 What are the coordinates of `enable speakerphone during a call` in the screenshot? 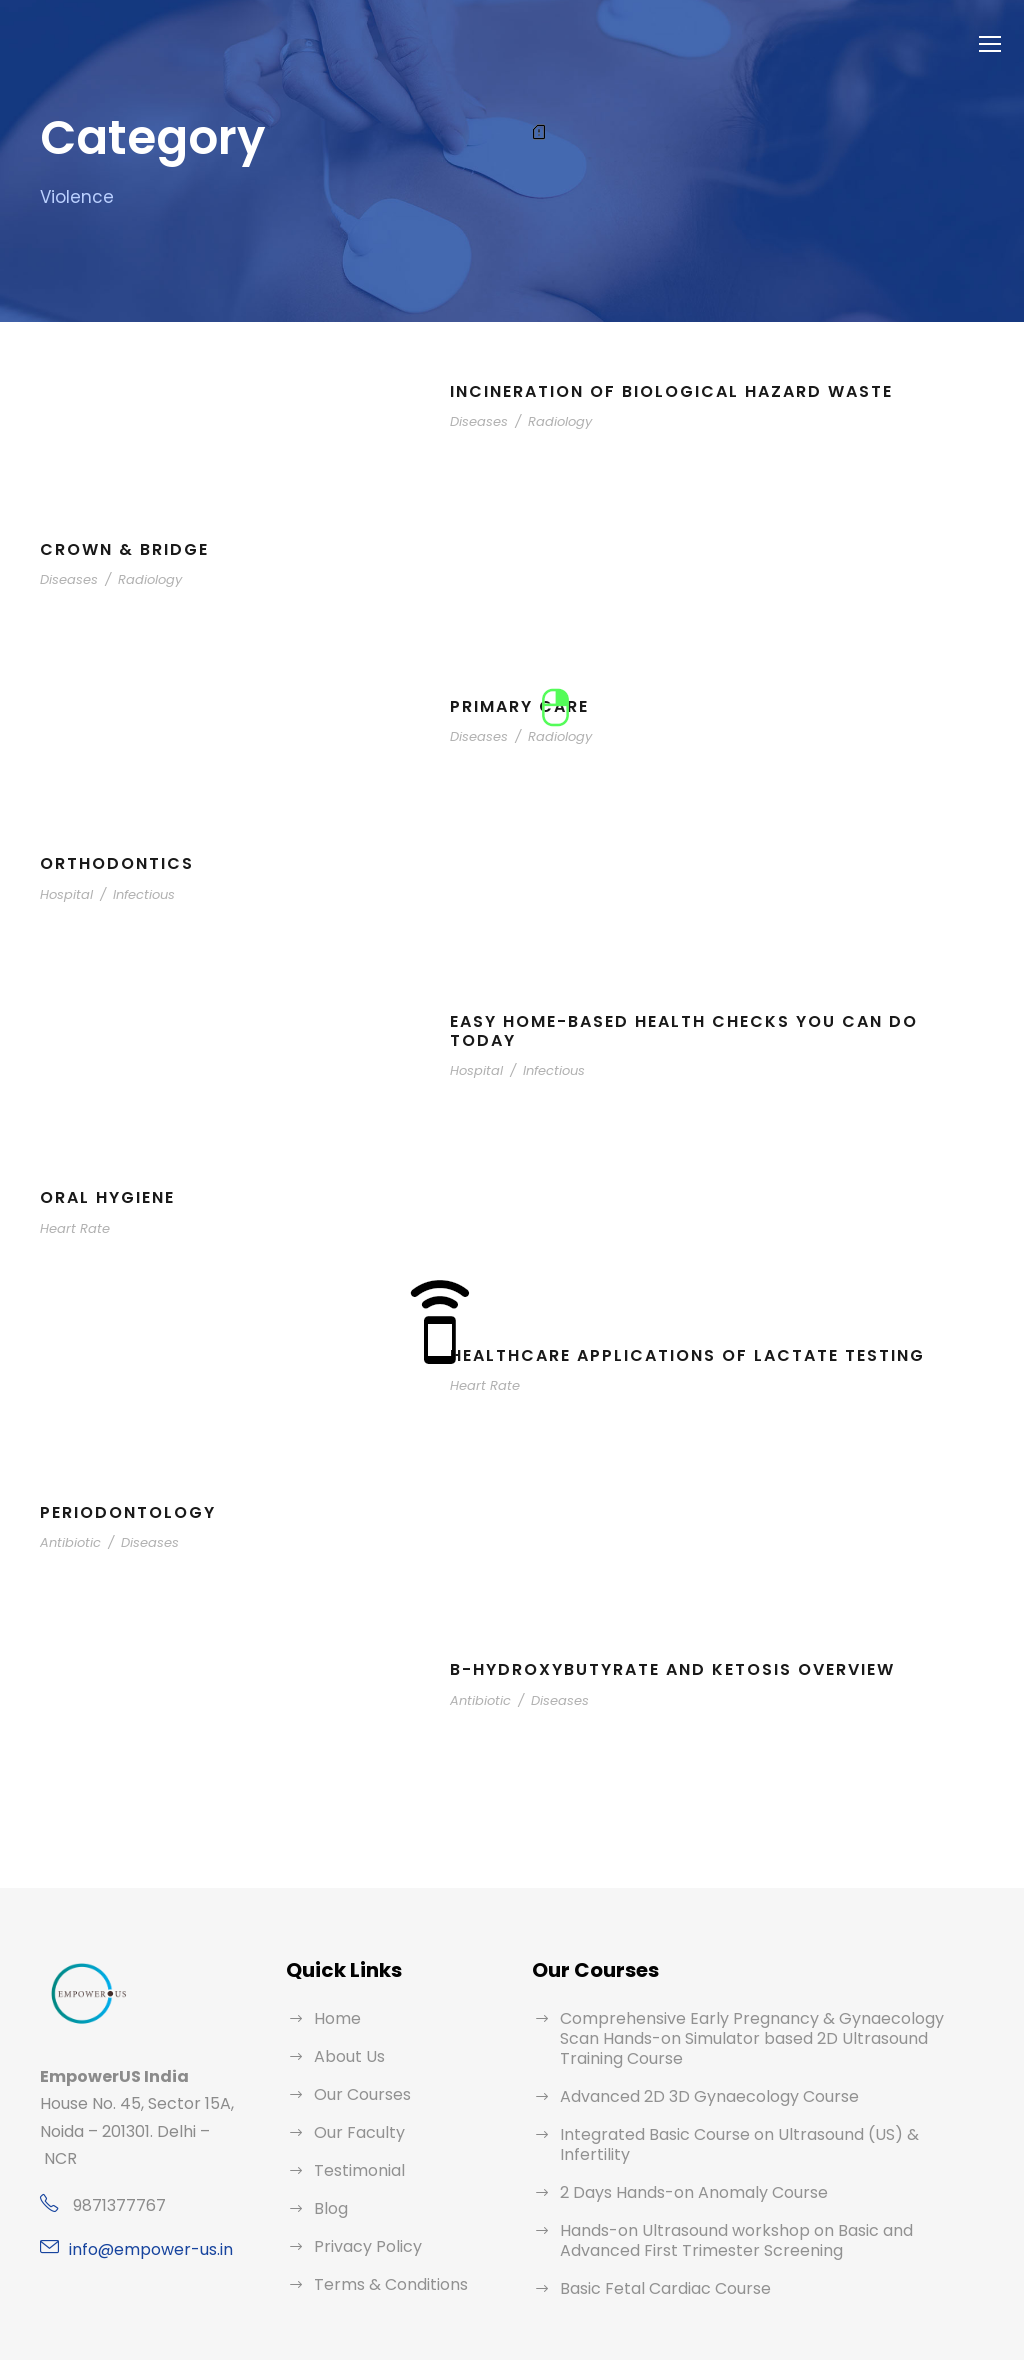 It's located at (440, 1324).